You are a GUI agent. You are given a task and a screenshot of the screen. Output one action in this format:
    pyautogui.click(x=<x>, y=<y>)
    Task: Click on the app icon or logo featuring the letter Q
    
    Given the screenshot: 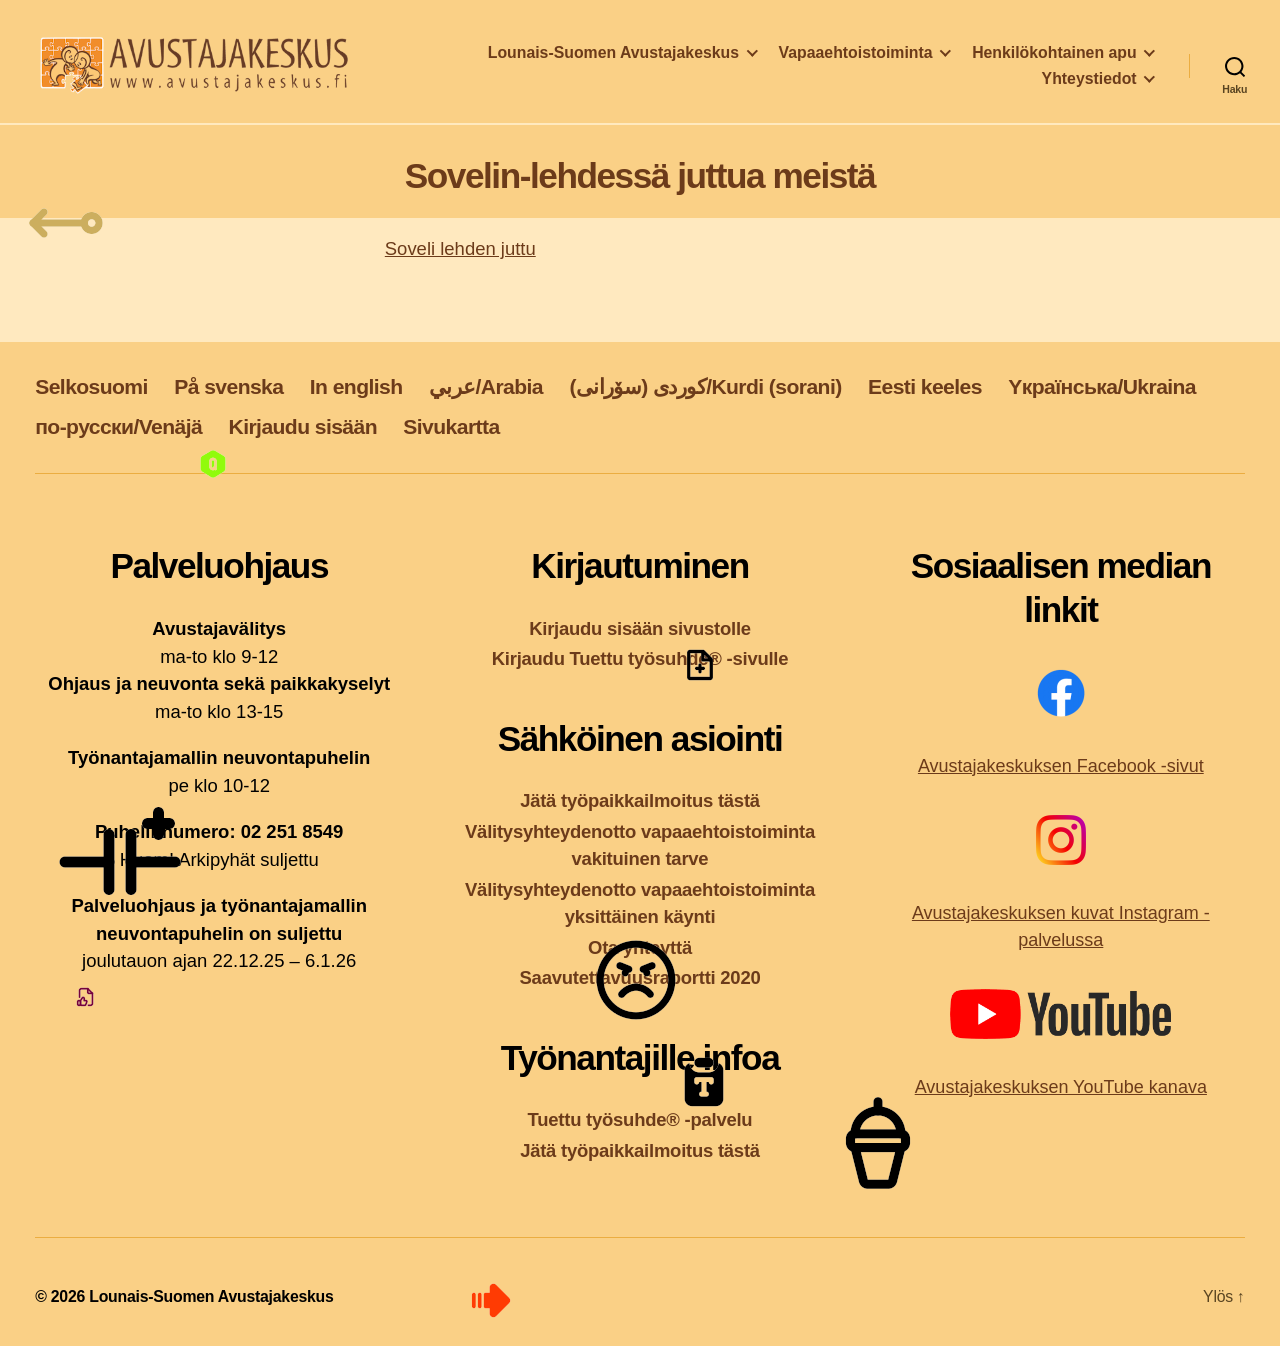 What is the action you would take?
    pyautogui.click(x=213, y=464)
    